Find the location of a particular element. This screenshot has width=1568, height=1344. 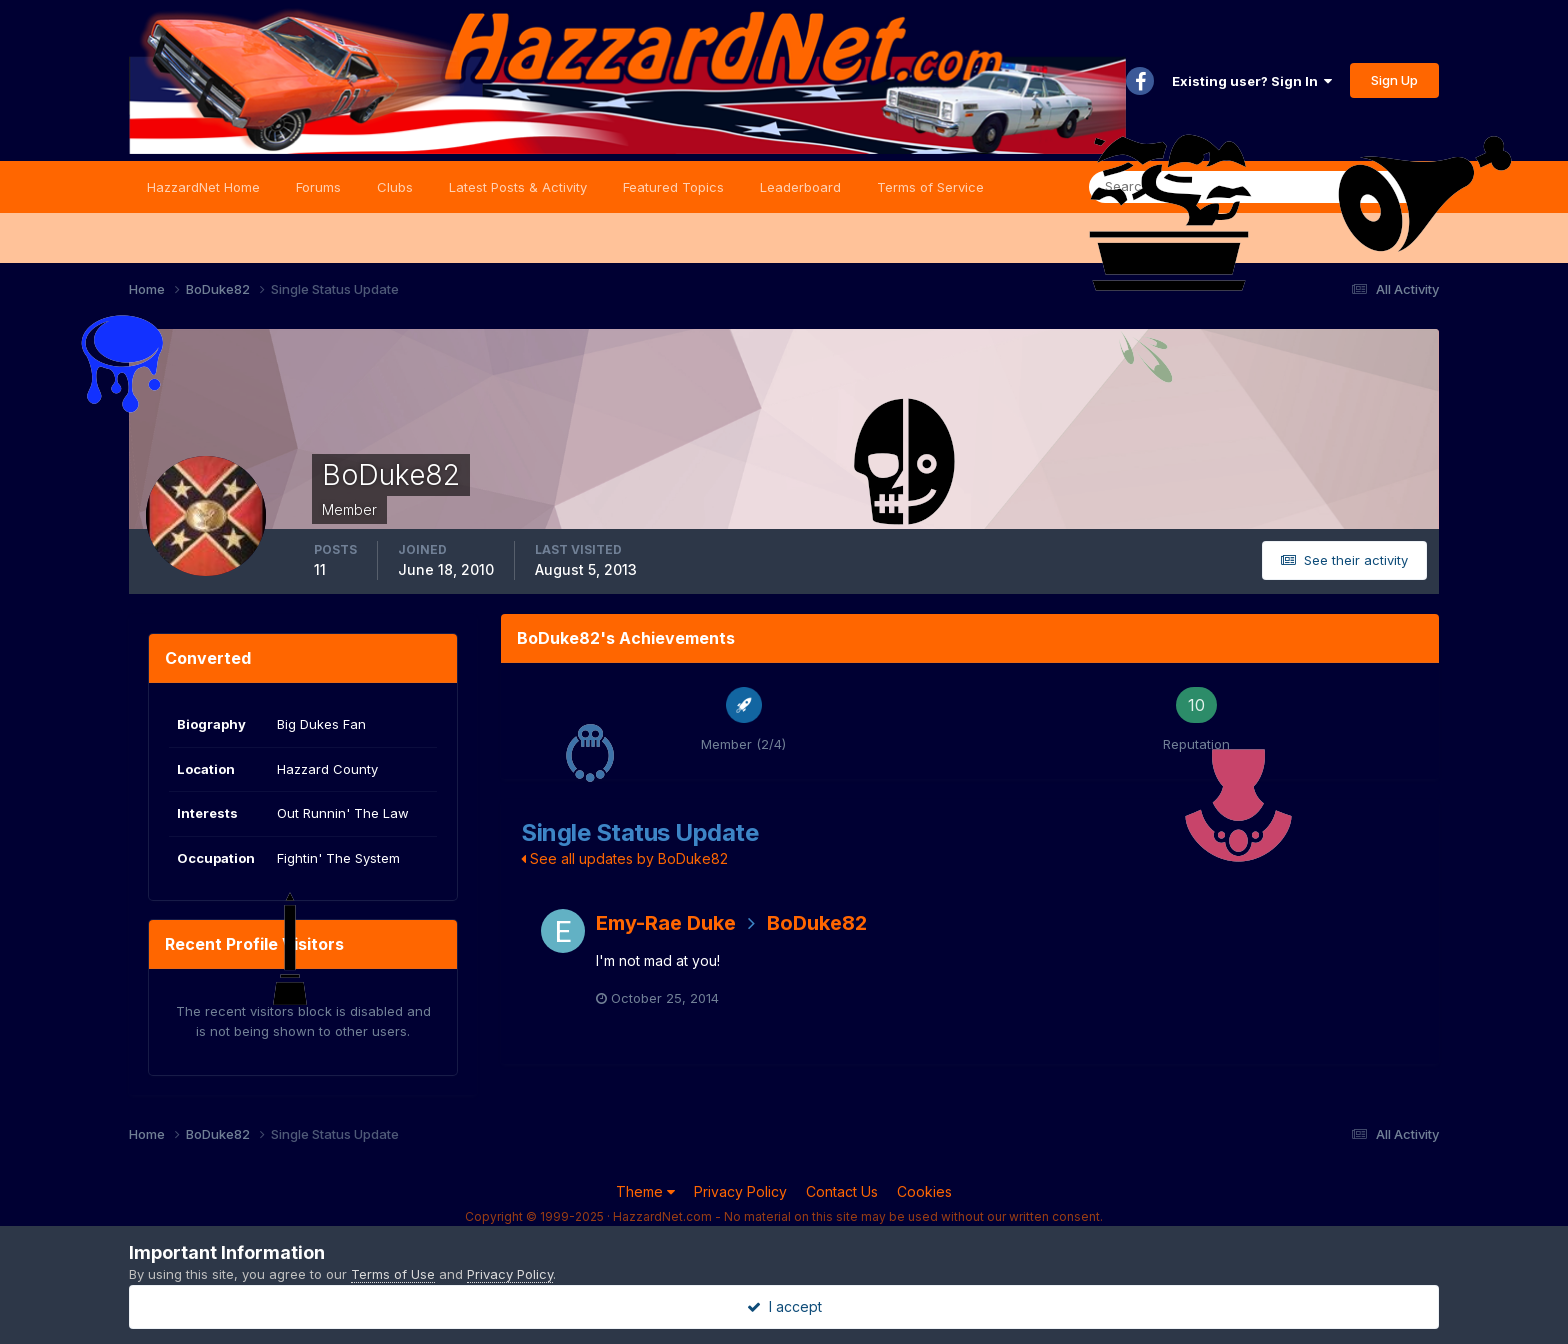

indicates slime or goo element in a game is located at coordinates (122, 364).